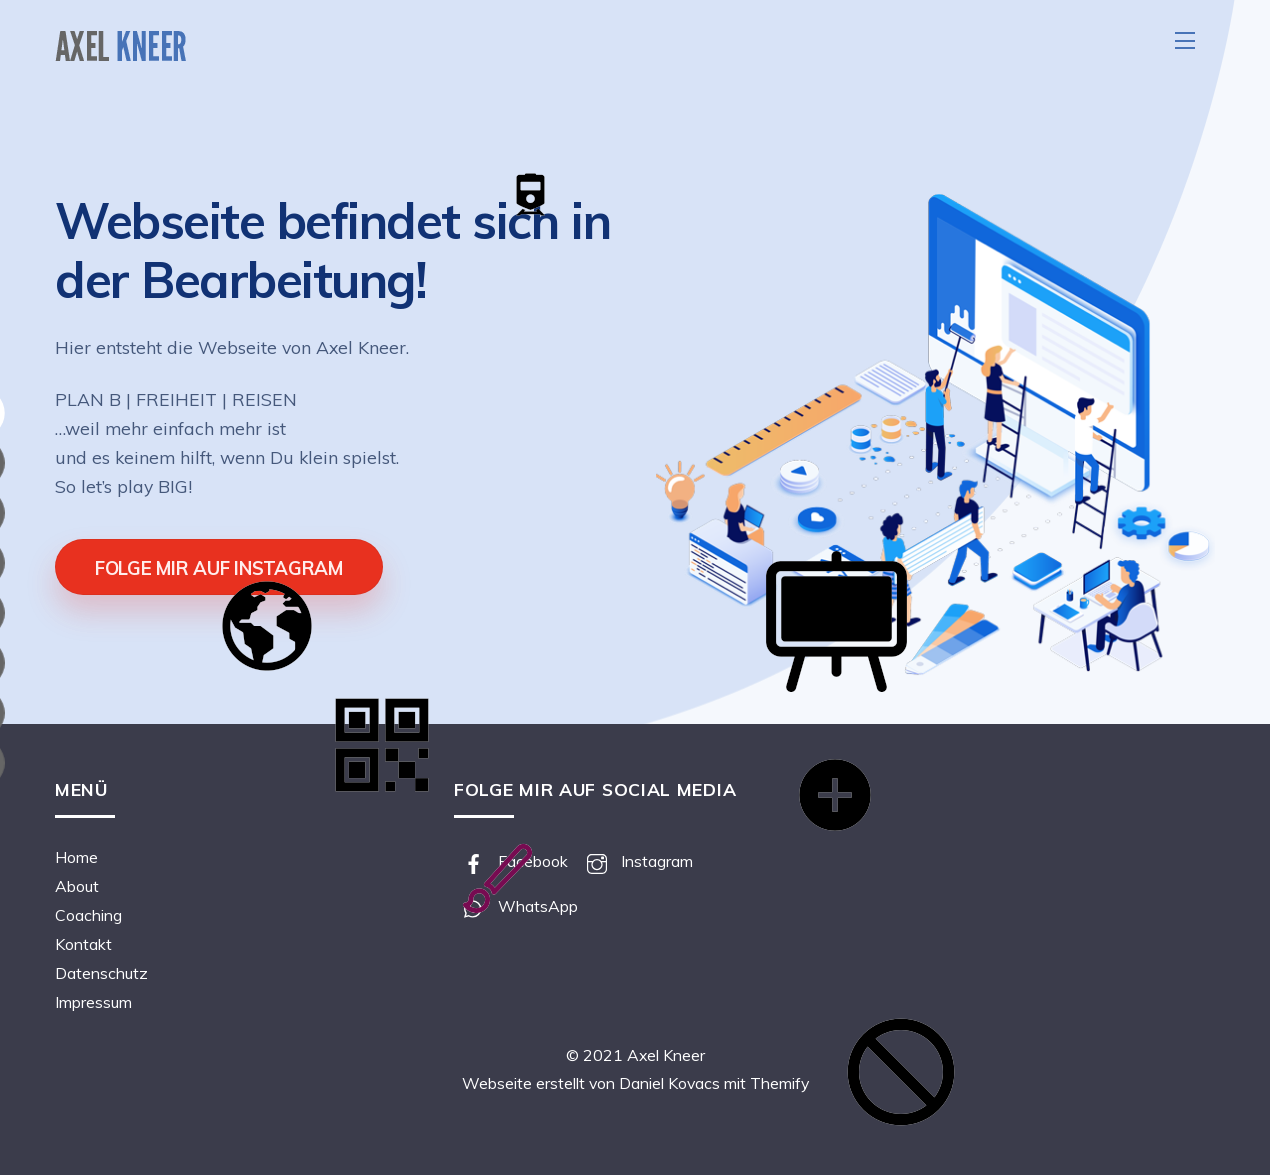 This screenshot has height=1175, width=1270. Describe the element at coordinates (836, 621) in the screenshot. I see `open presentation mode` at that location.